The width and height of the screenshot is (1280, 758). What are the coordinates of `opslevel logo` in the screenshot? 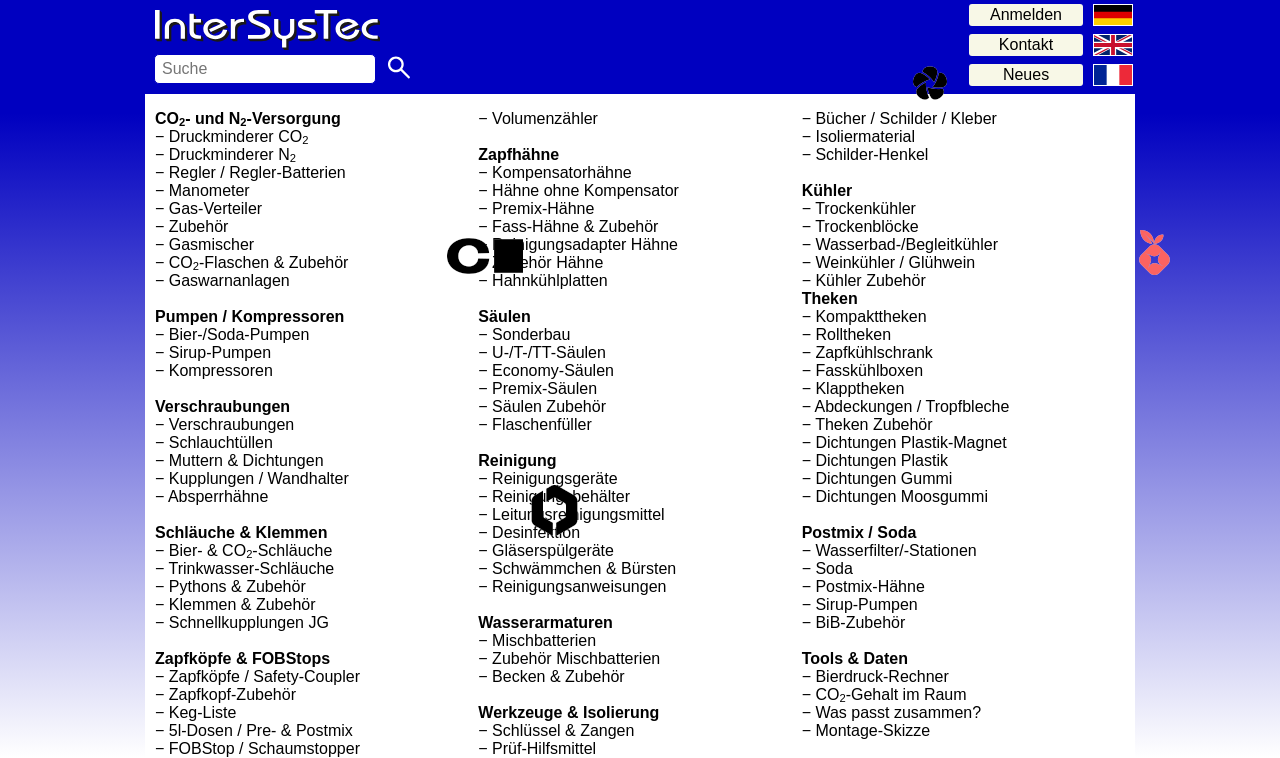 It's located at (554, 510).